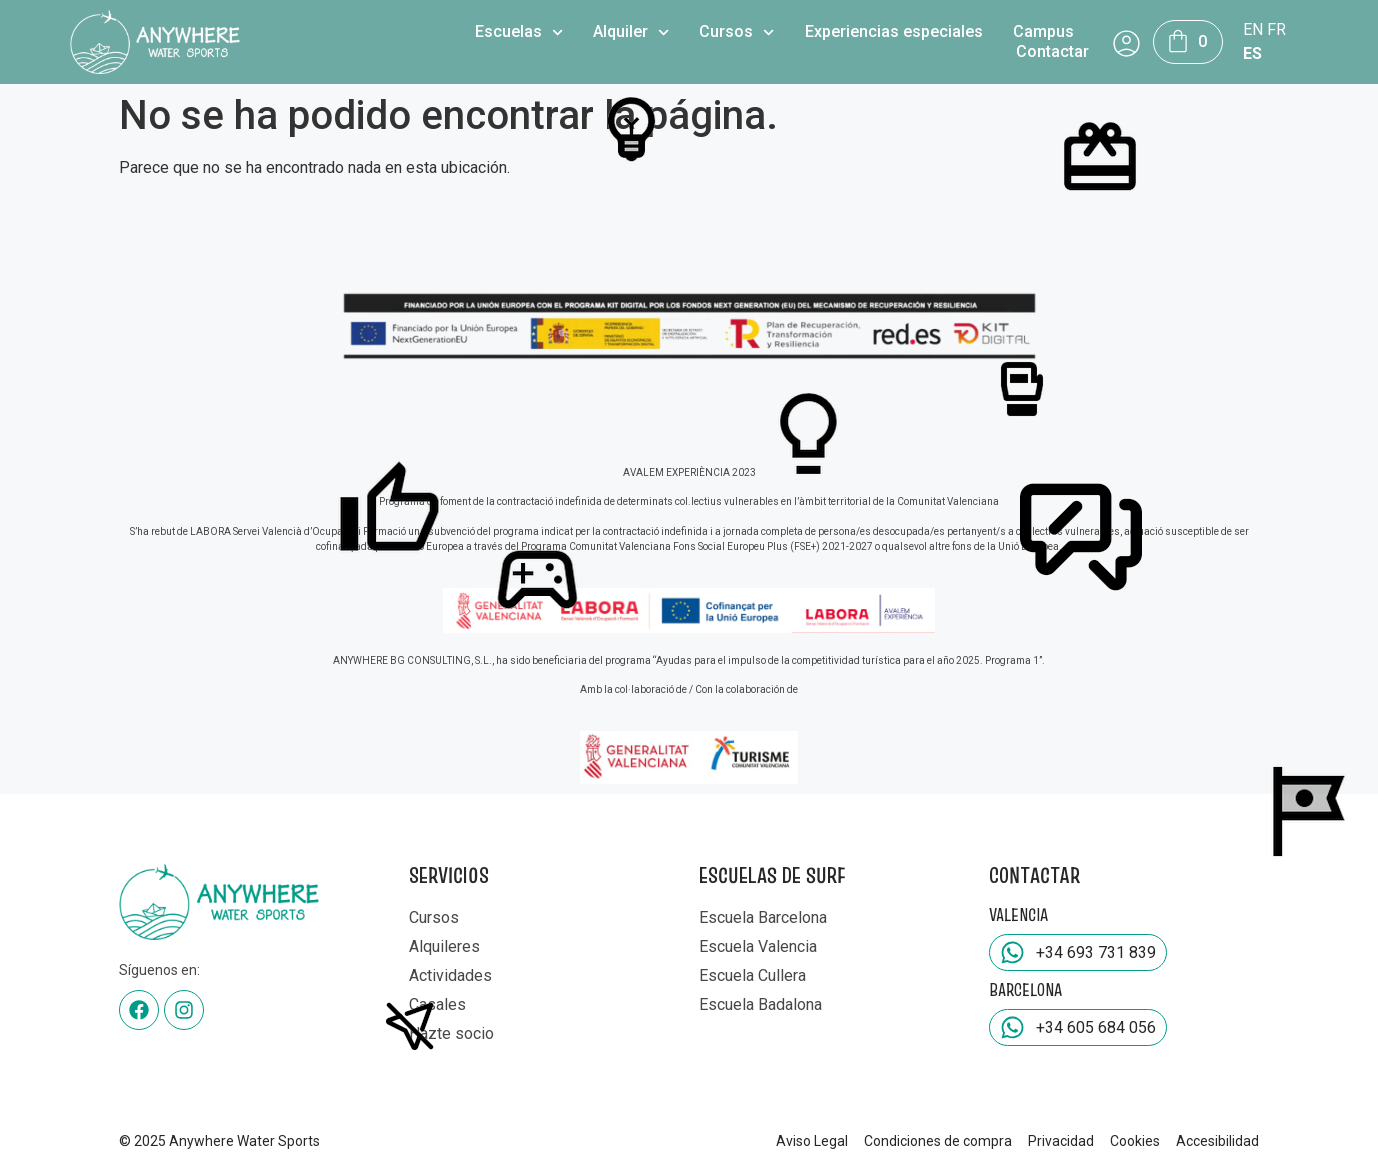 This screenshot has height=1167, width=1378. I want to click on access gaming or esports features, so click(537, 579).